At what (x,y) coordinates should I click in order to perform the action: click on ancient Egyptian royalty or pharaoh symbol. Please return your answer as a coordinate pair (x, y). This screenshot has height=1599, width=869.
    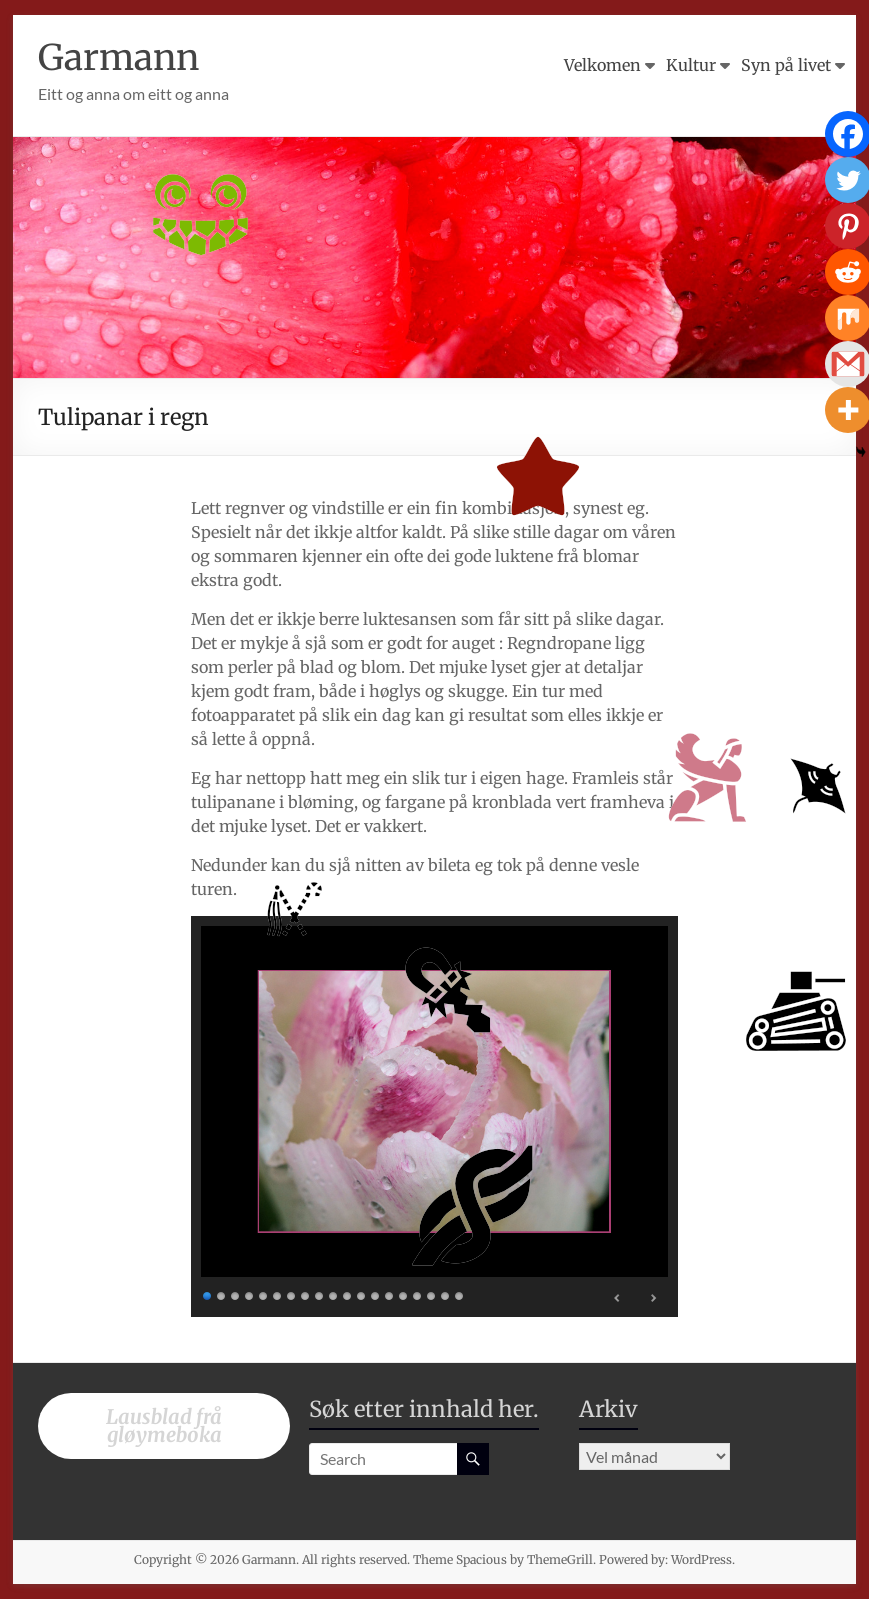
    Looking at the image, I should click on (294, 908).